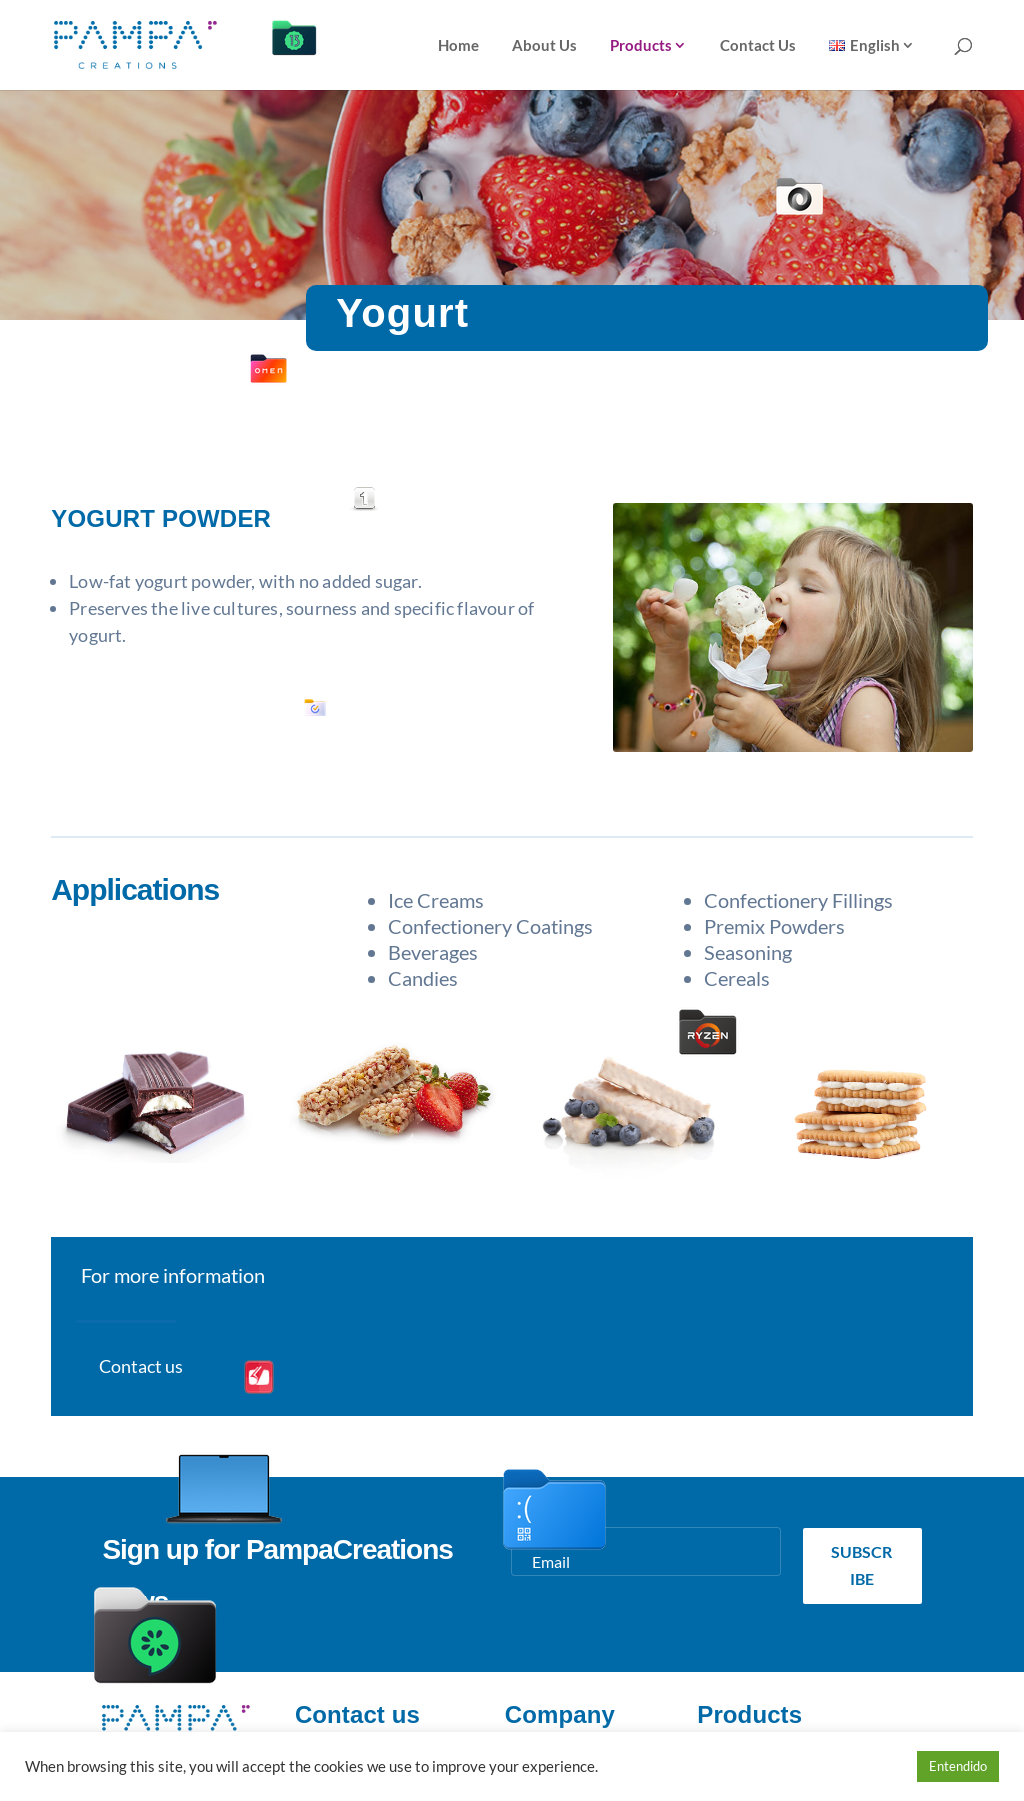 This screenshot has width=1024, height=1801. Describe the element at coordinates (799, 197) in the screenshot. I see `open folder containing JSON configuration files` at that location.